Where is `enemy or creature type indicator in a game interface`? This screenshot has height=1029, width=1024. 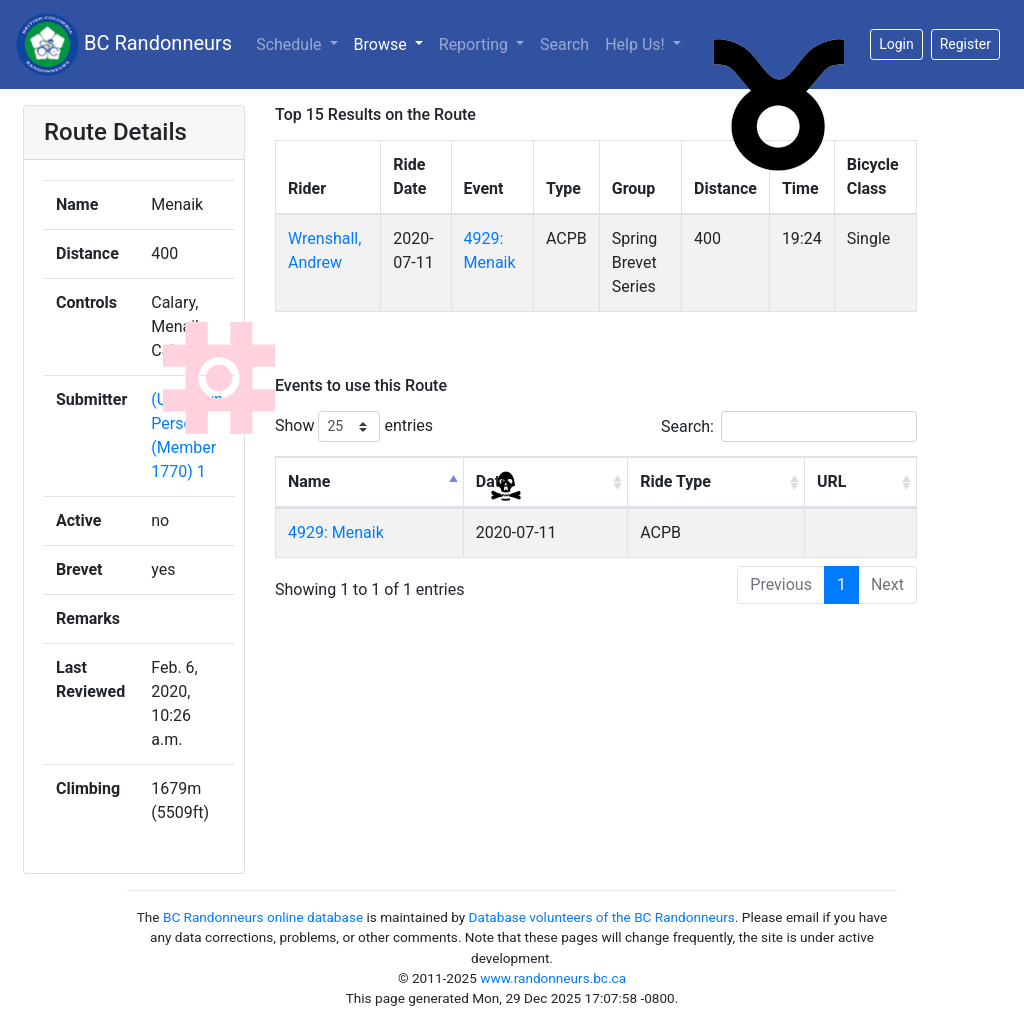 enemy or creature type indicator in a game interface is located at coordinates (506, 486).